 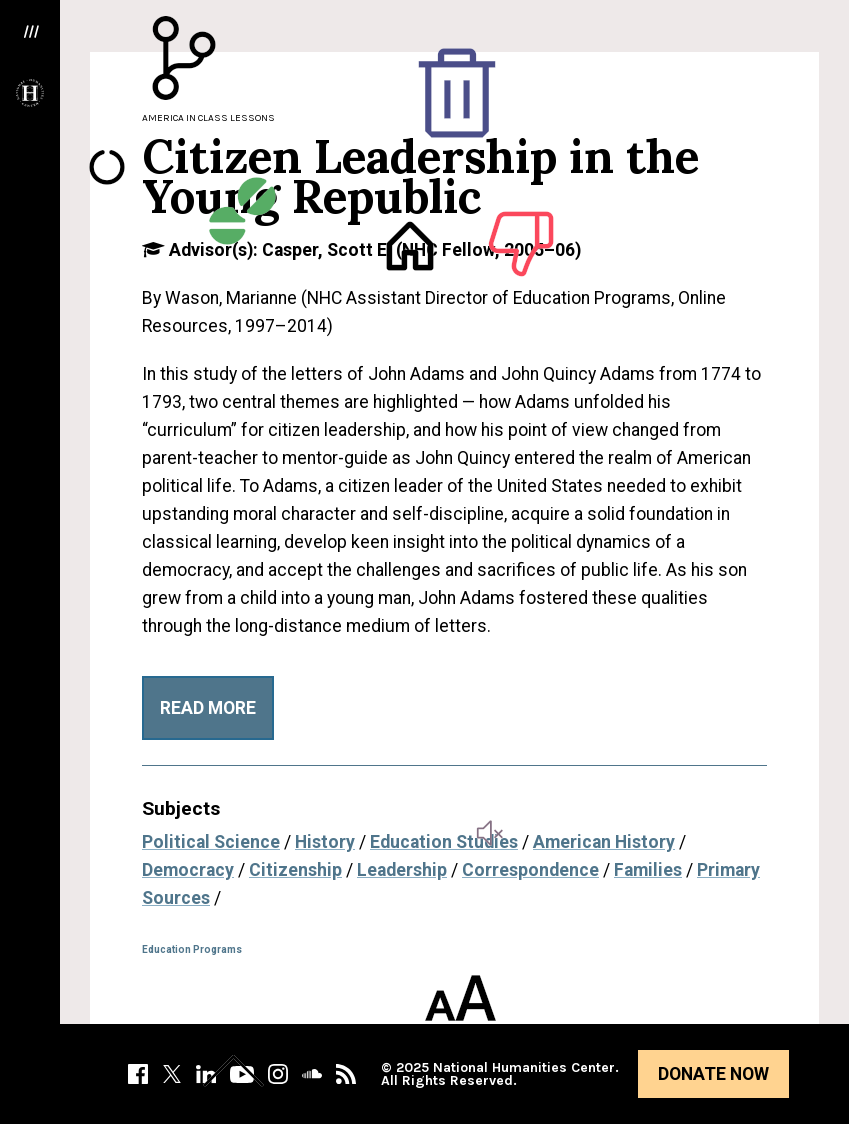 What do you see at coordinates (410, 247) in the screenshot?
I see `navigate to home screen` at bounding box center [410, 247].